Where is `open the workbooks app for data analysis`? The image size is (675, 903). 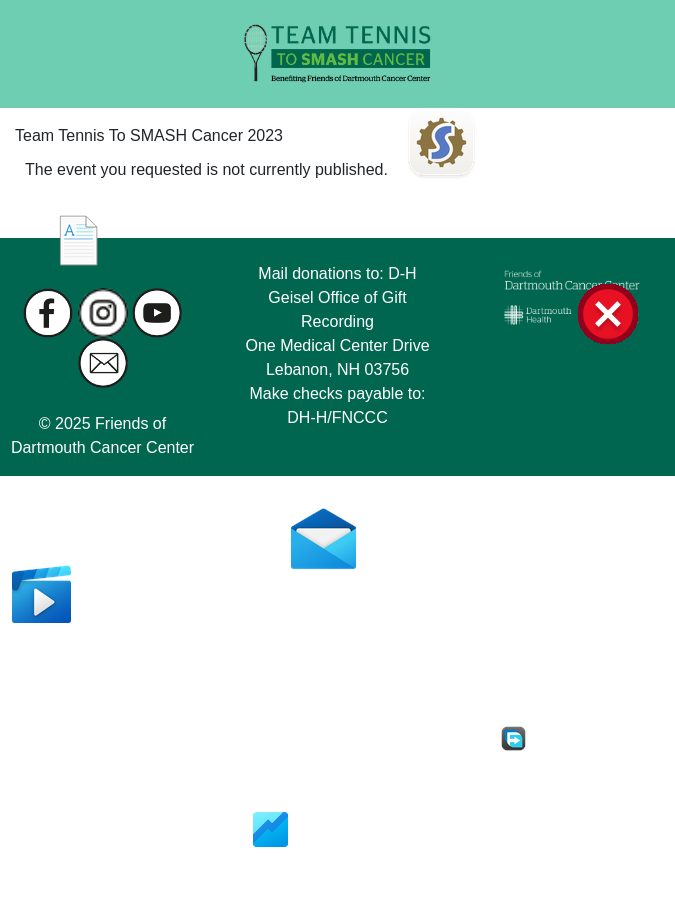
open the workbooks app for data analysis is located at coordinates (270, 829).